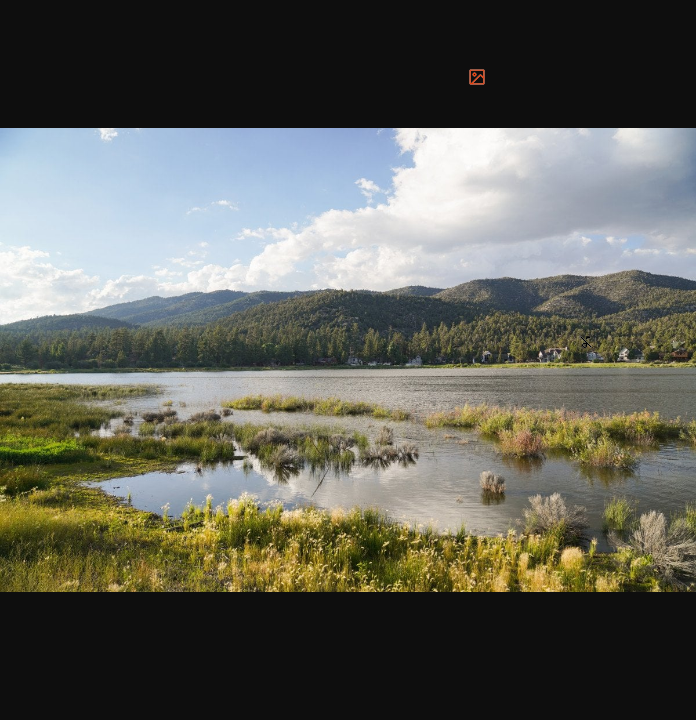 The image size is (696, 720). I want to click on view image or photo, so click(477, 77).